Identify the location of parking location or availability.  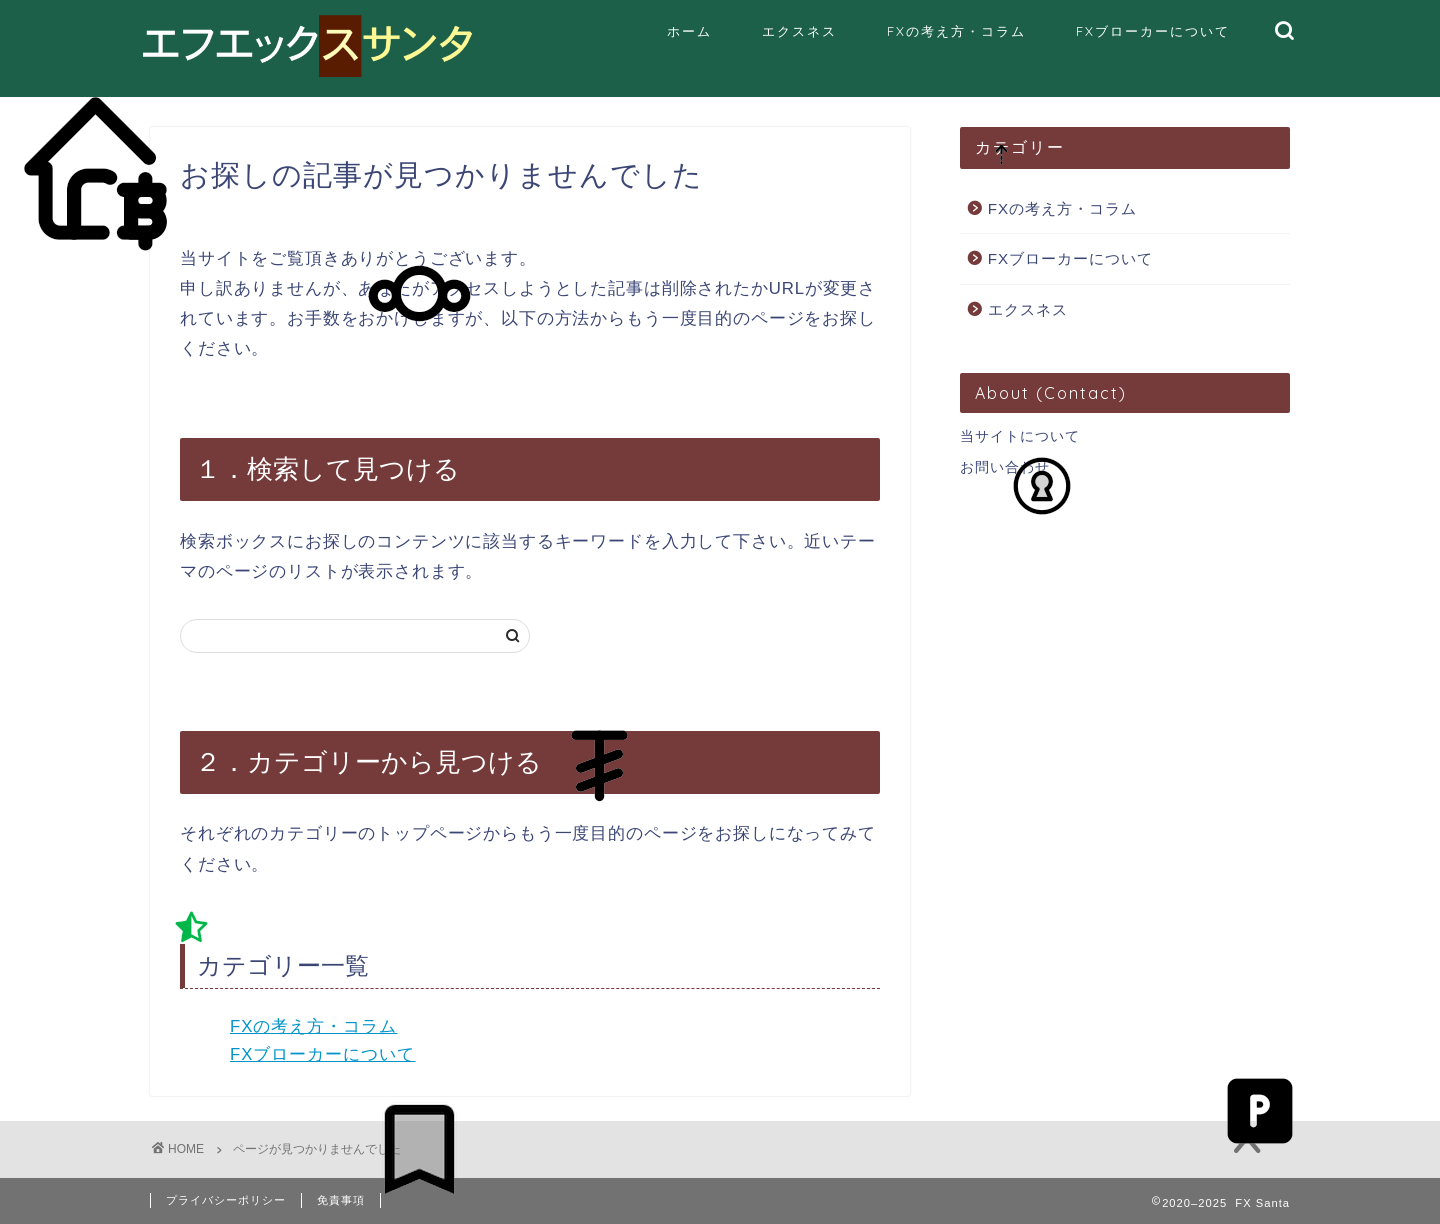
(1260, 1111).